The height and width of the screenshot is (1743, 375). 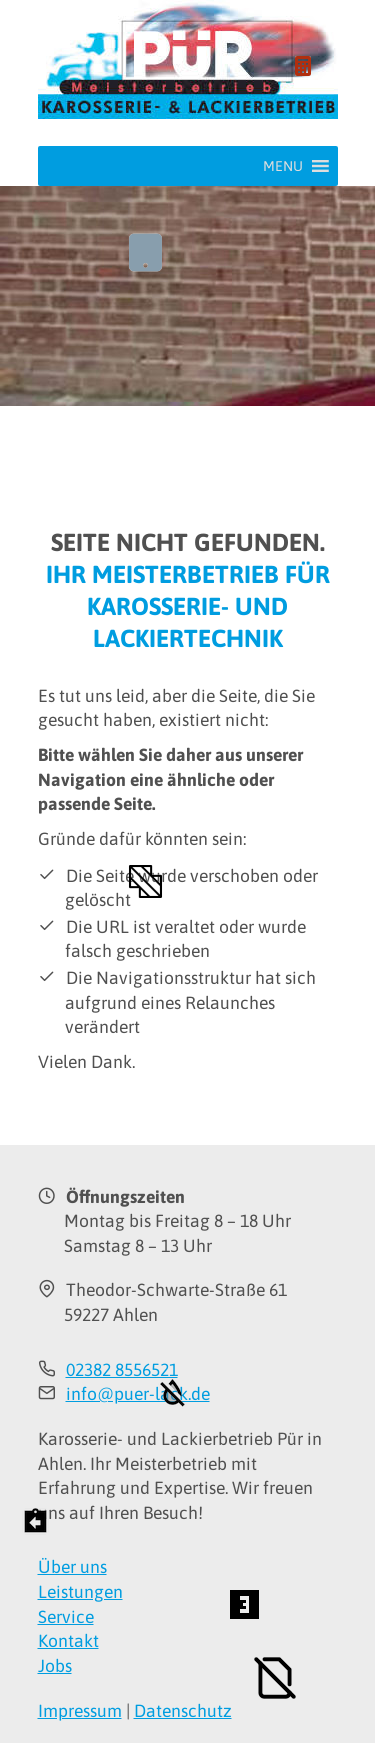 I want to click on merge or combine selected layers, so click(x=145, y=881).